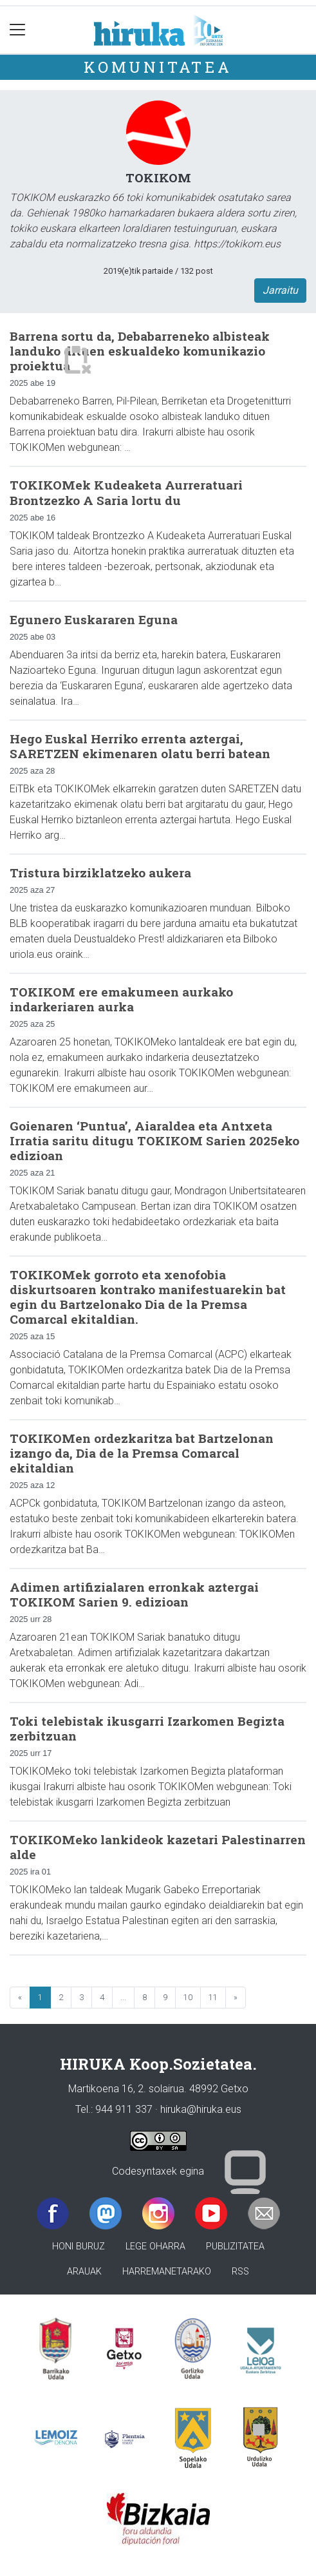 This screenshot has height=2576, width=316. What do you see at coordinates (245, 2171) in the screenshot?
I see `access computer or desktop settings` at bounding box center [245, 2171].